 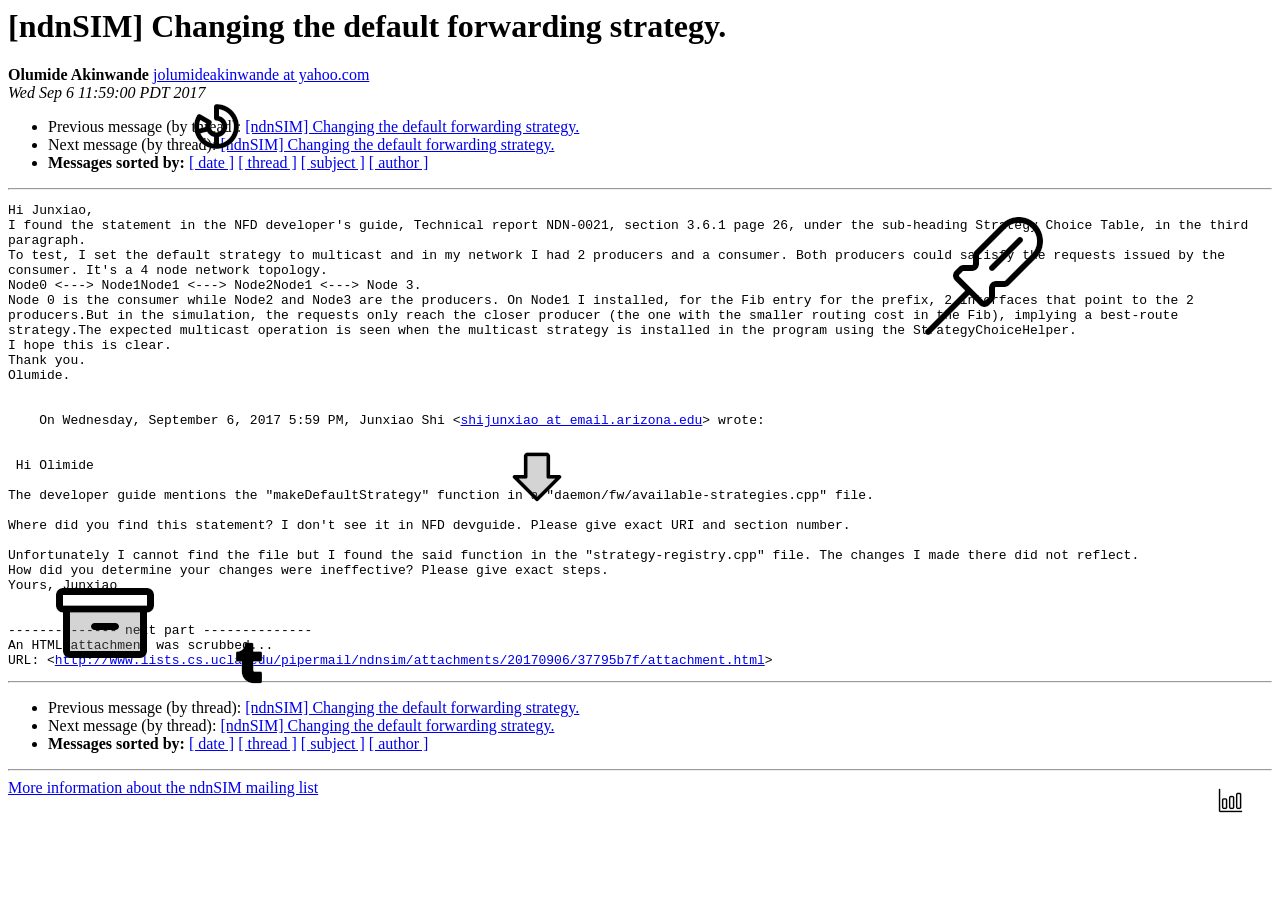 What do you see at coordinates (249, 663) in the screenshot?
I see `open the Tumblr app` at bounding box center [249, 663].